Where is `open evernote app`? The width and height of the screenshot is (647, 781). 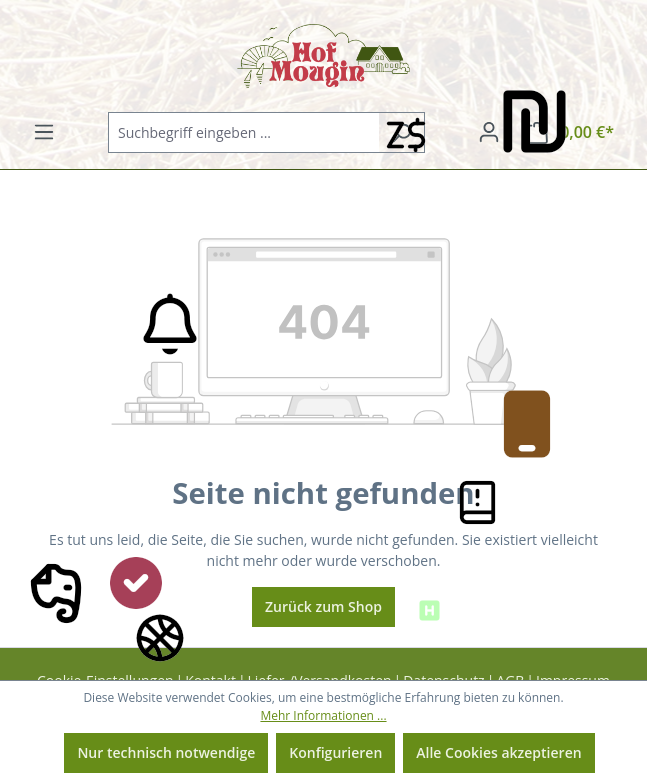 open evernote app is located at coordinates (57, 593).